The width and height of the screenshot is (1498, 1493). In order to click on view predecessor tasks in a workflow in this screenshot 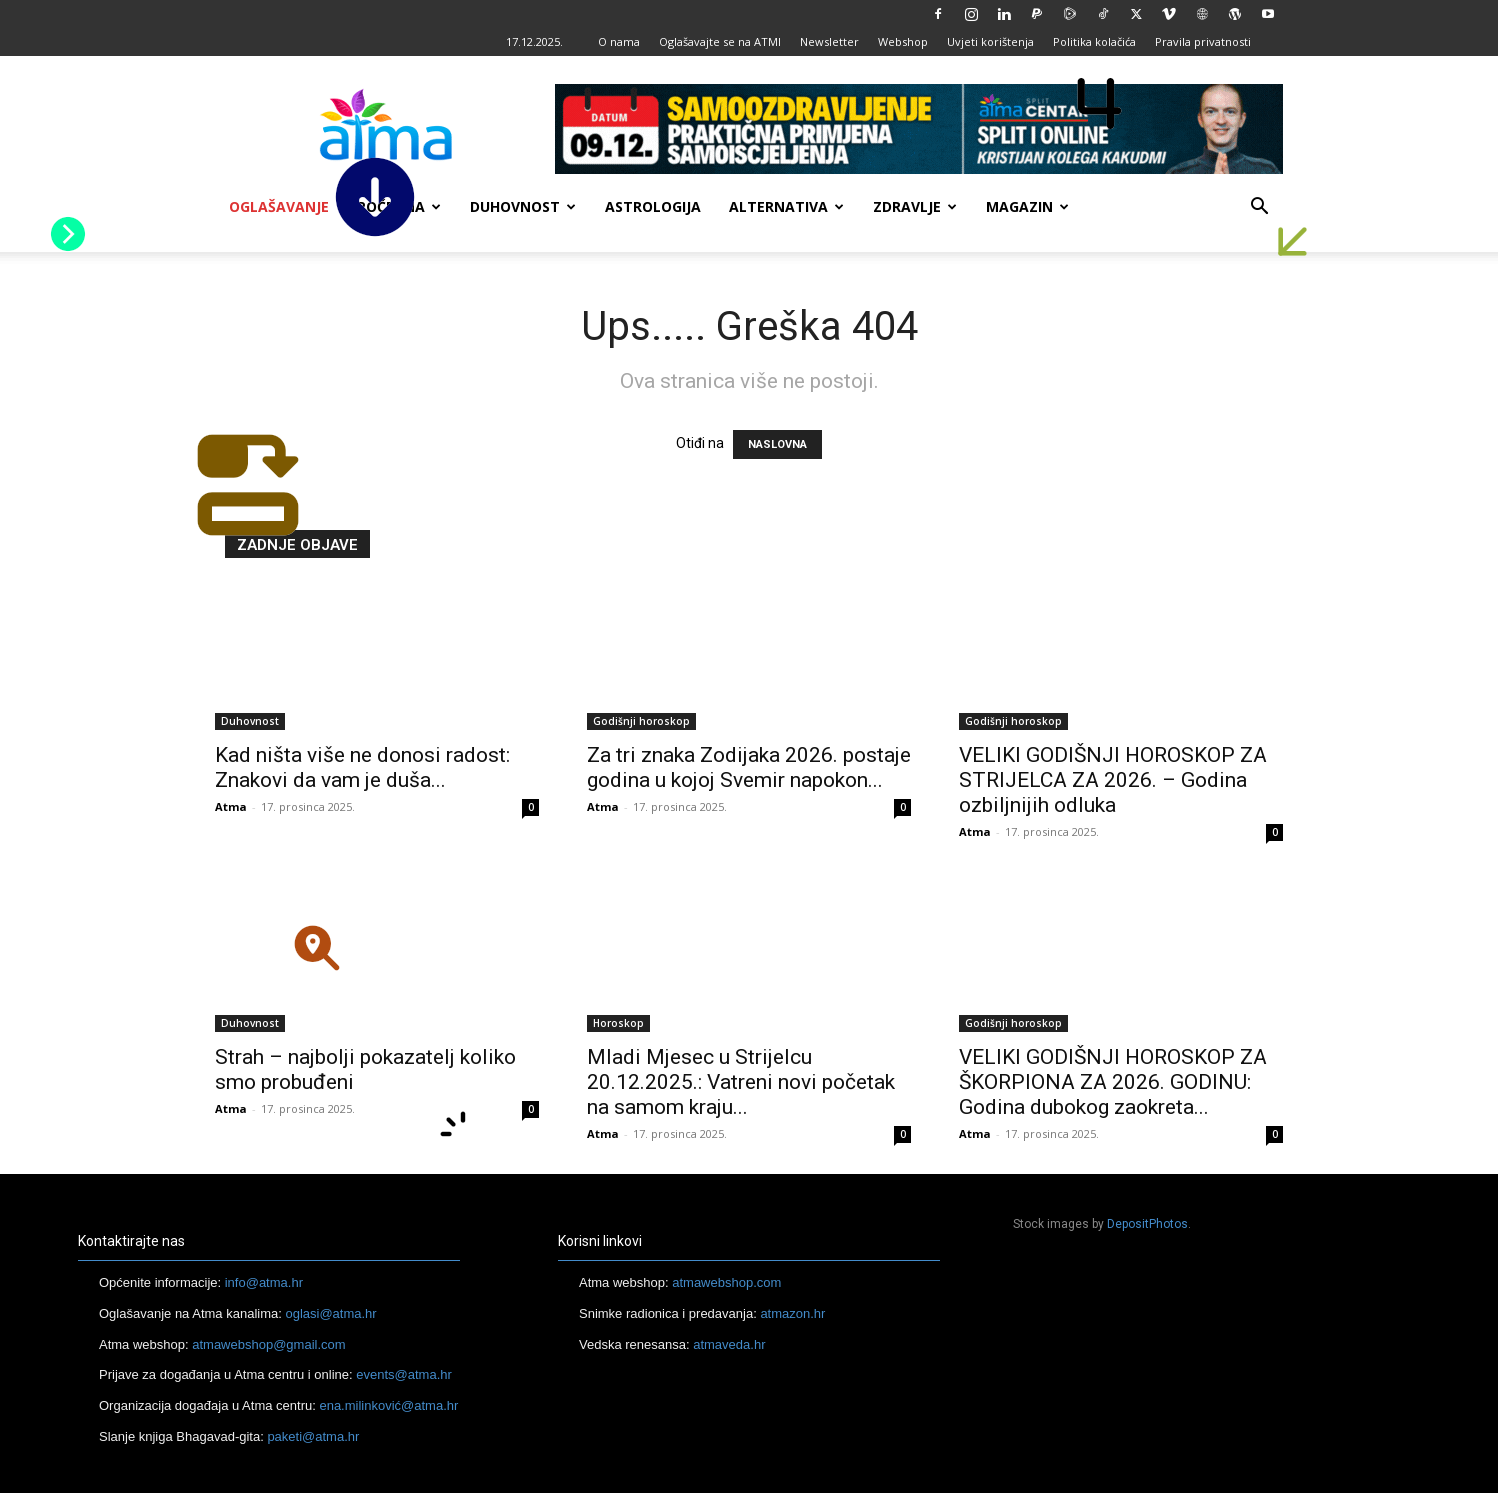, I will do `click(248, 485)`.